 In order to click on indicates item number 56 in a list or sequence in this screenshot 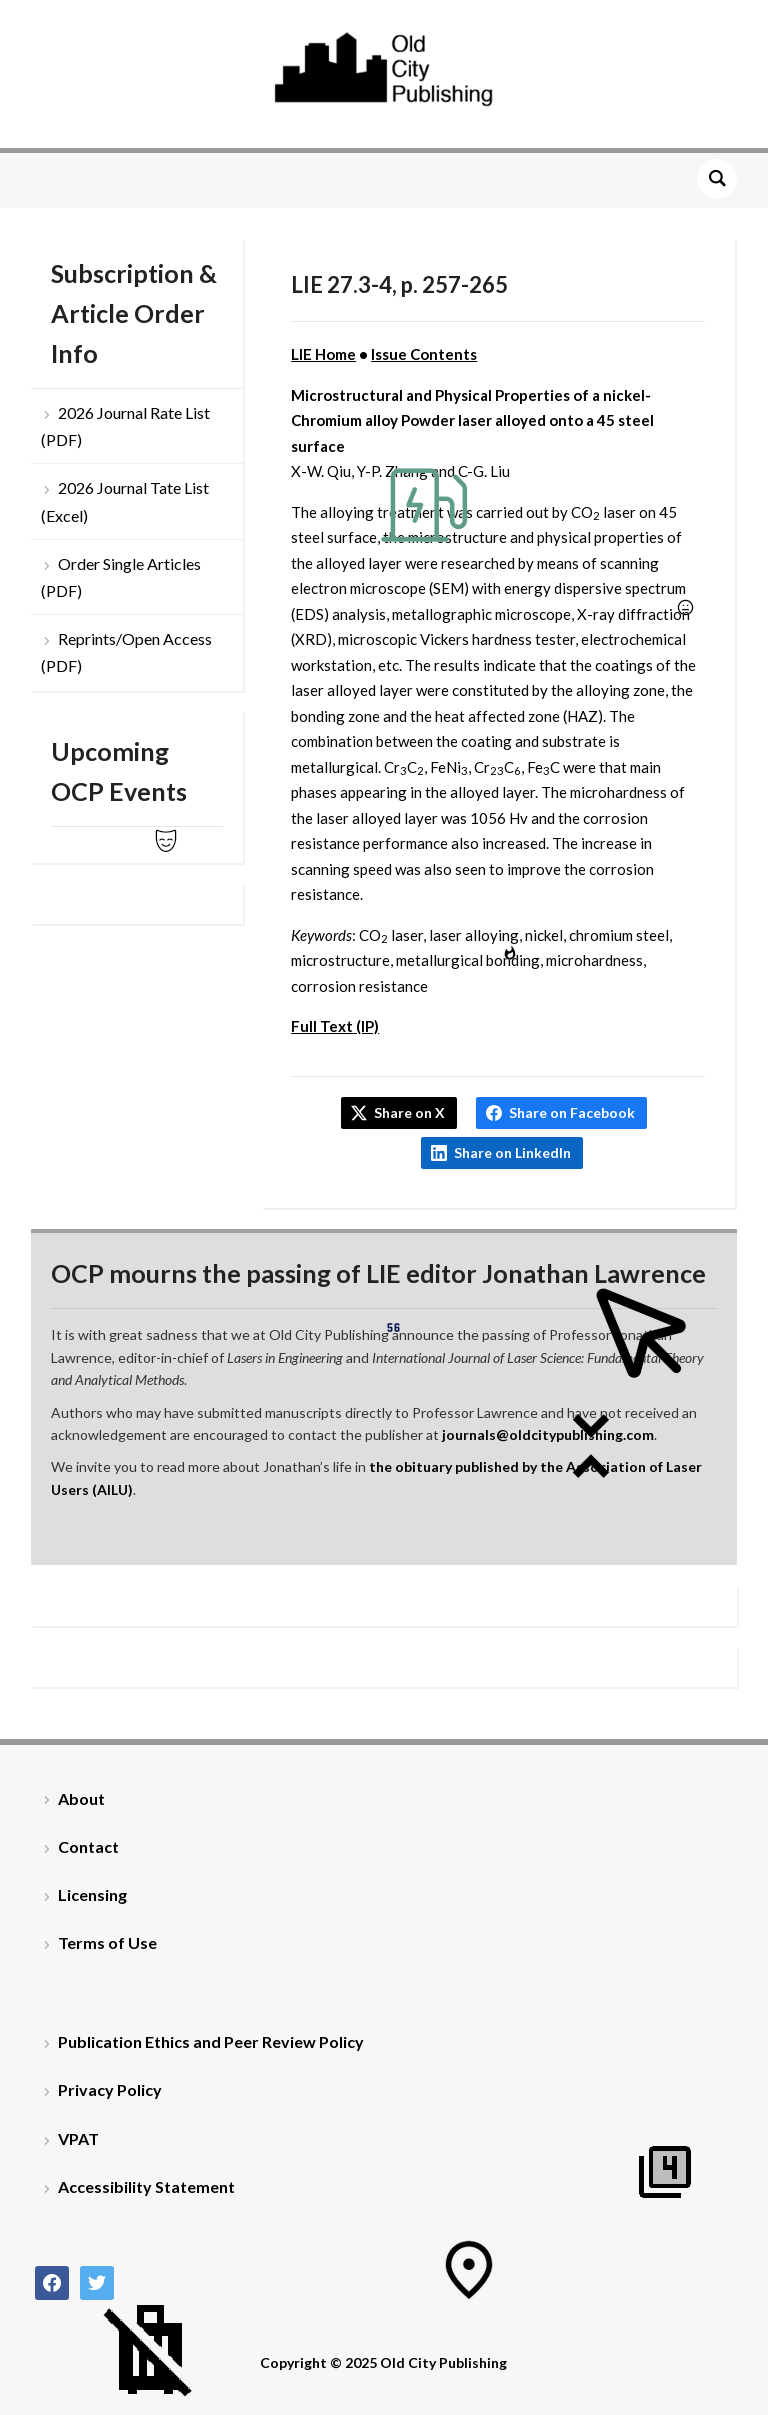, I will do `click(393, 1327)`.